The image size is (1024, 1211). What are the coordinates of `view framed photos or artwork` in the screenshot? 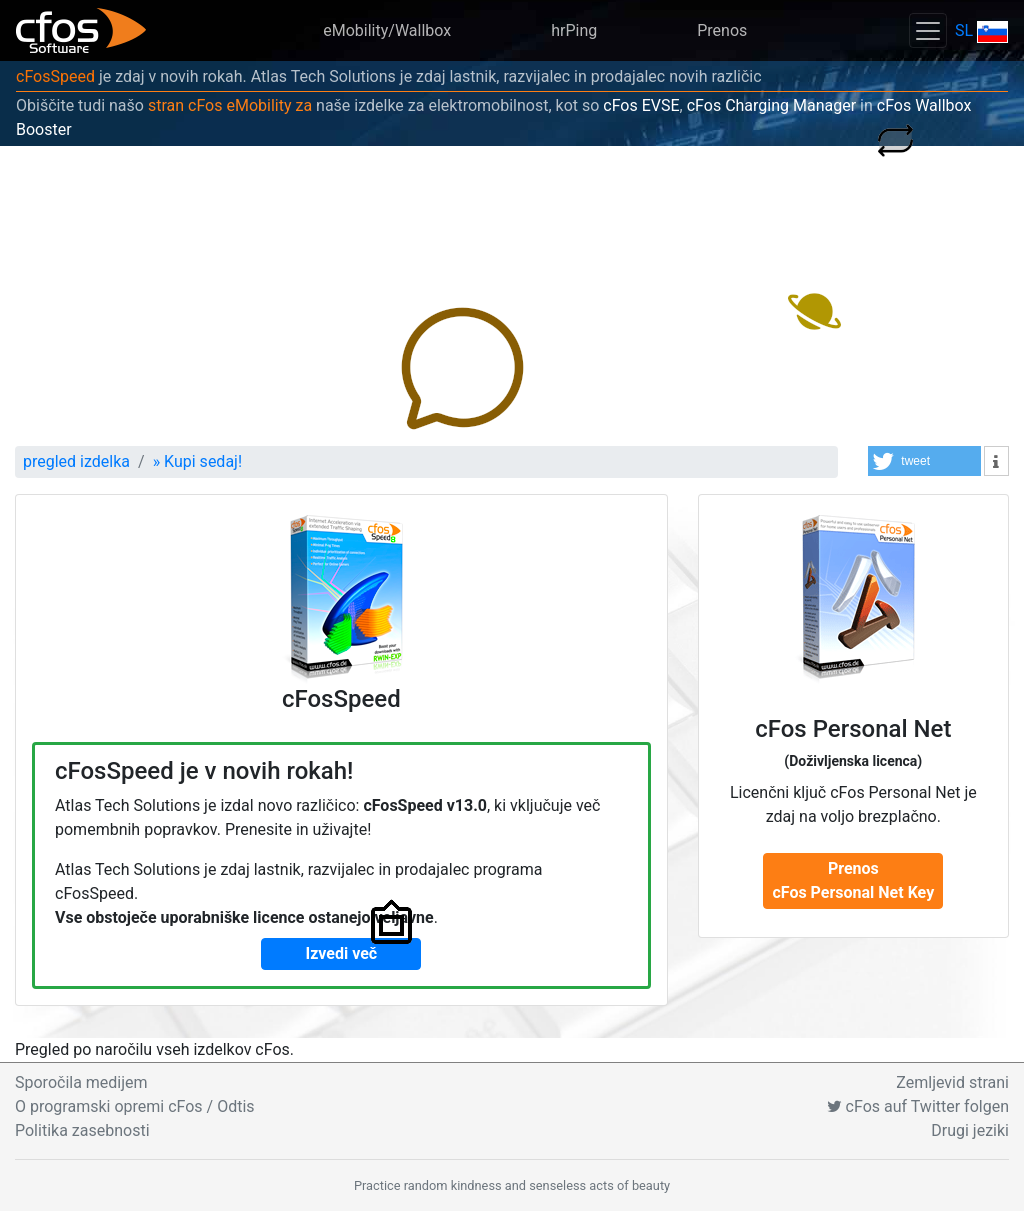 It's located at (391, 923).